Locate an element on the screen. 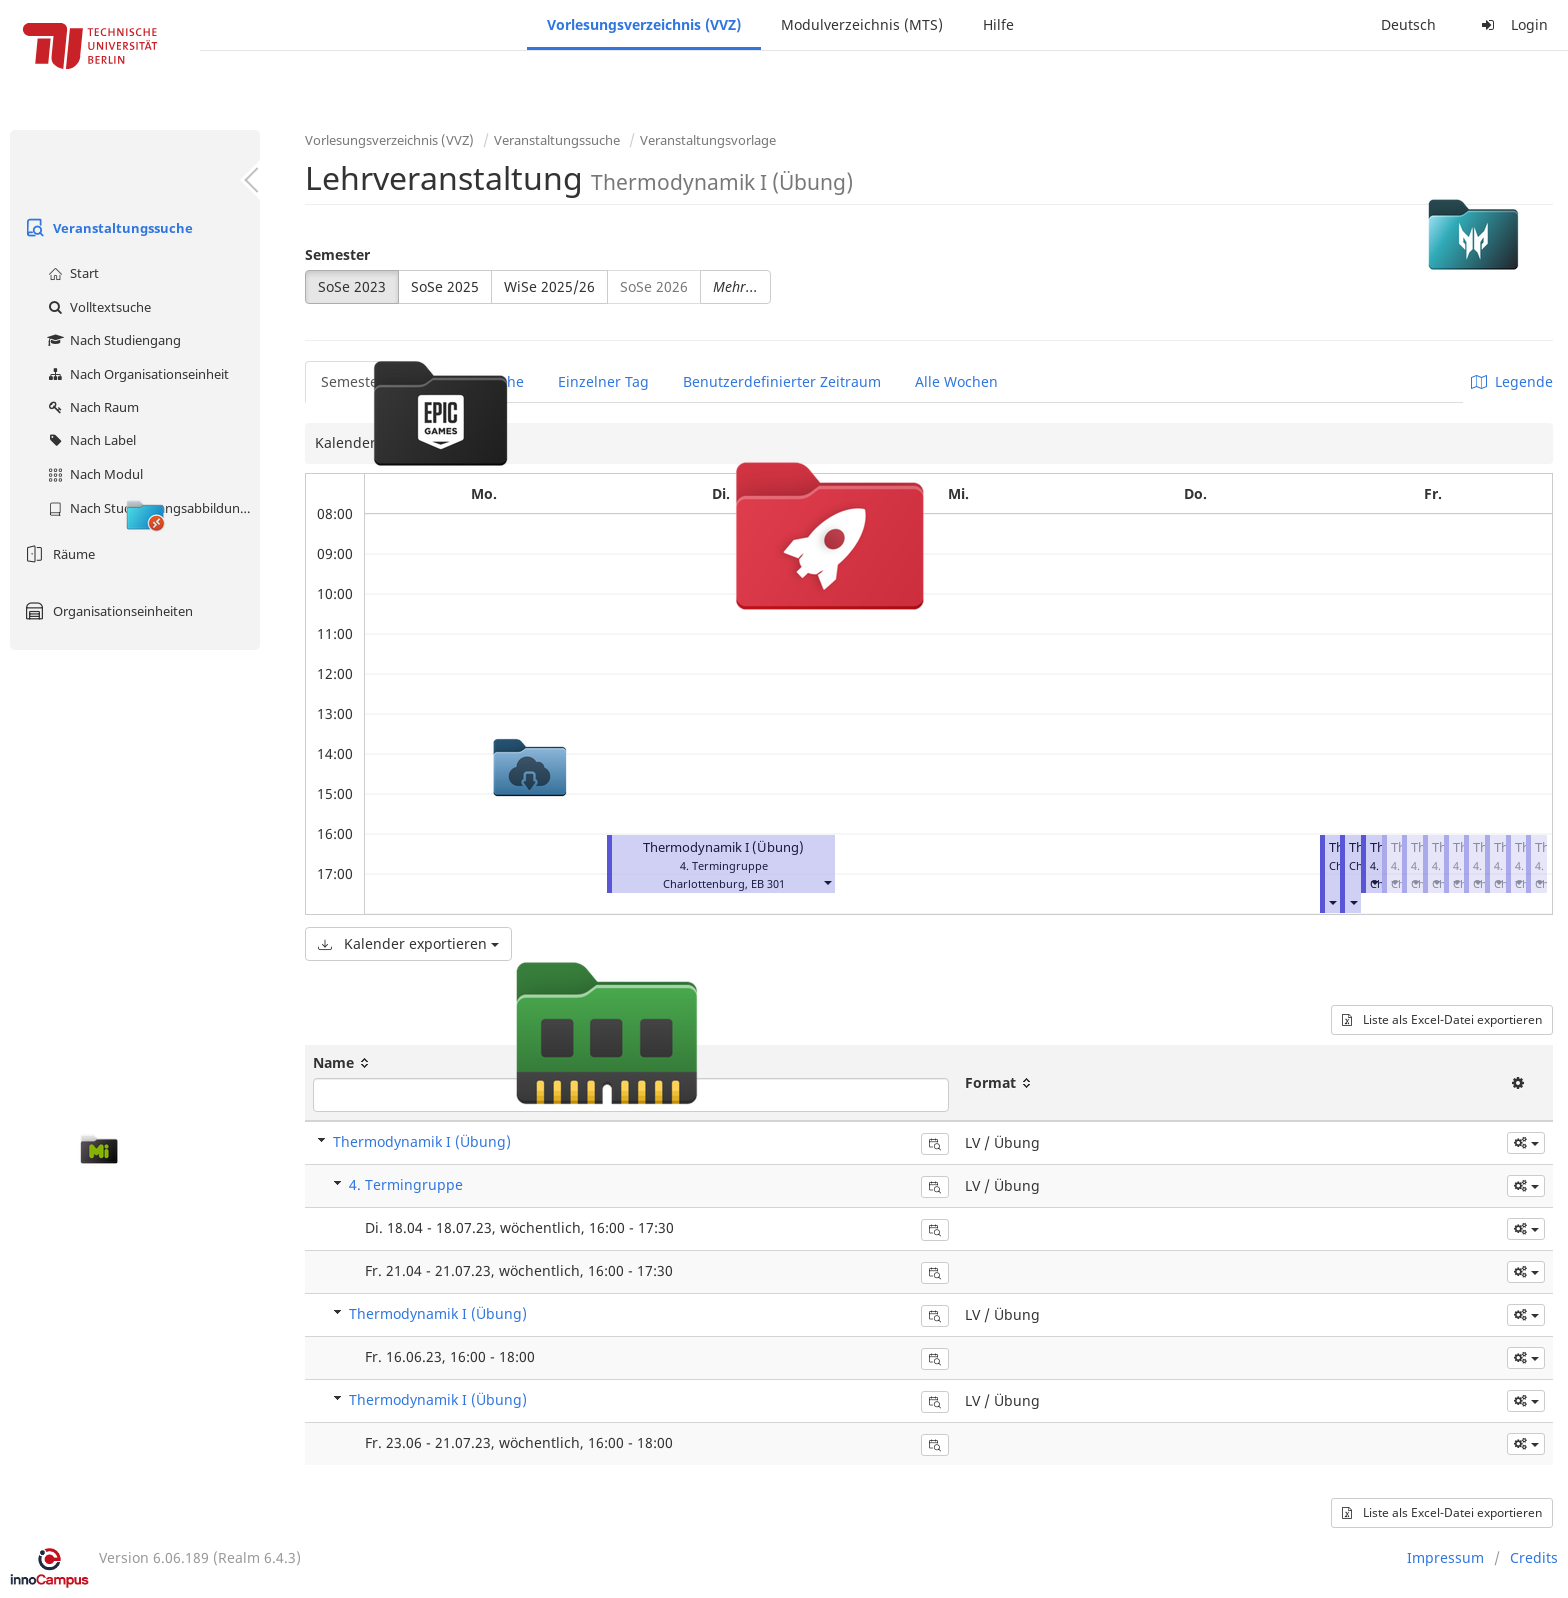 The width and height of the screenshot is (1568, 1598). open epic games store folder is located at coordinates (440, 417).